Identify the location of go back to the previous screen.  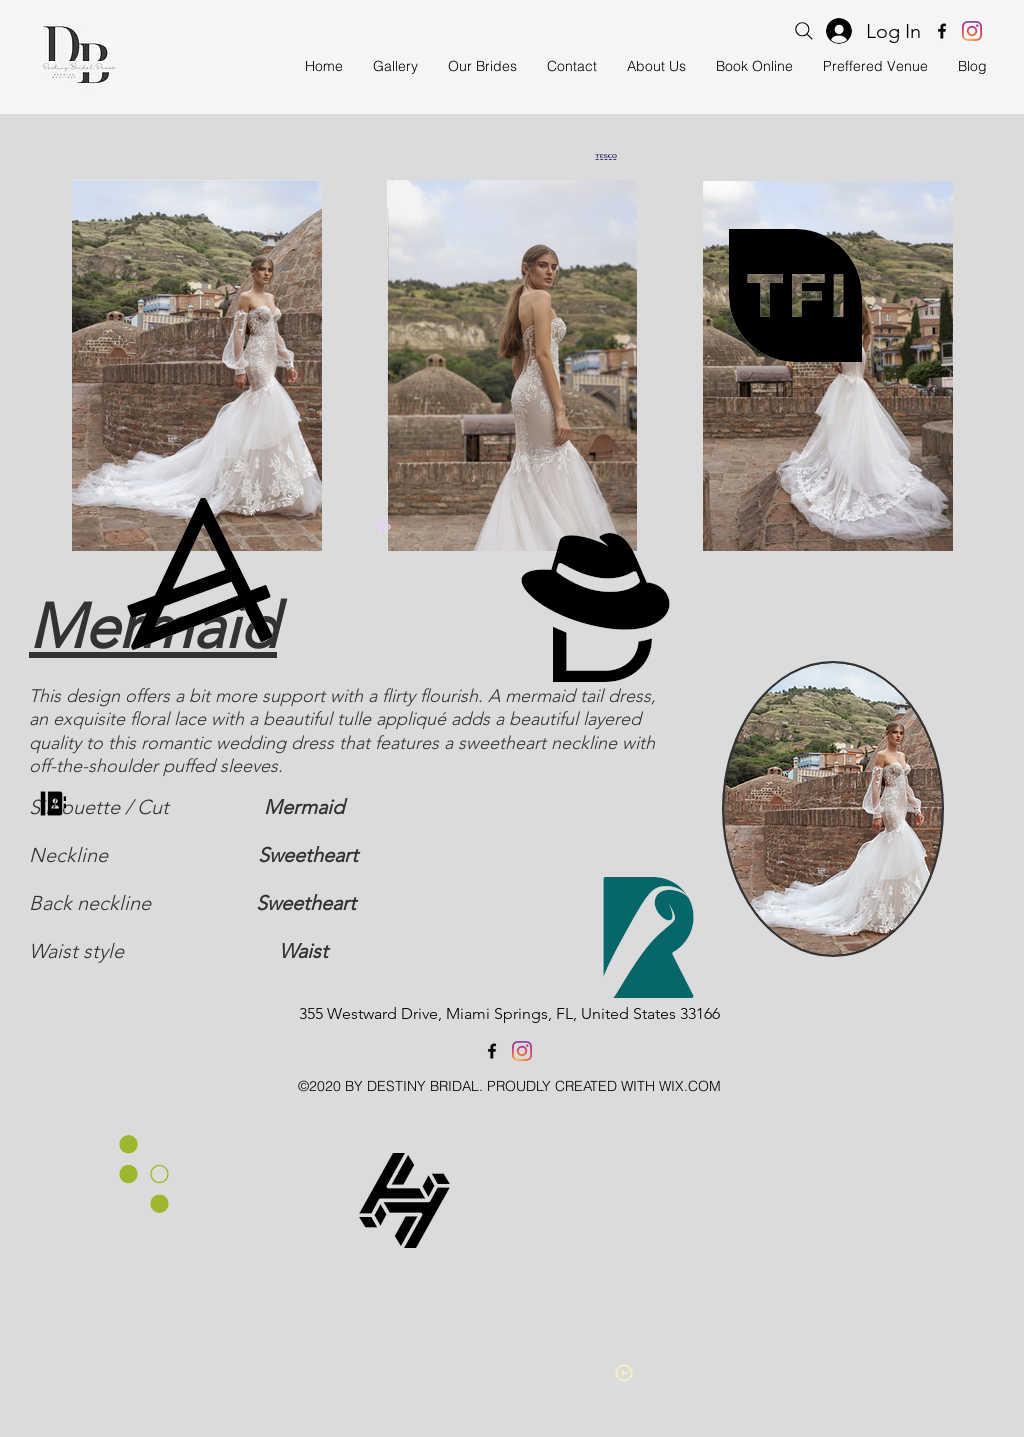
(624, 1373).